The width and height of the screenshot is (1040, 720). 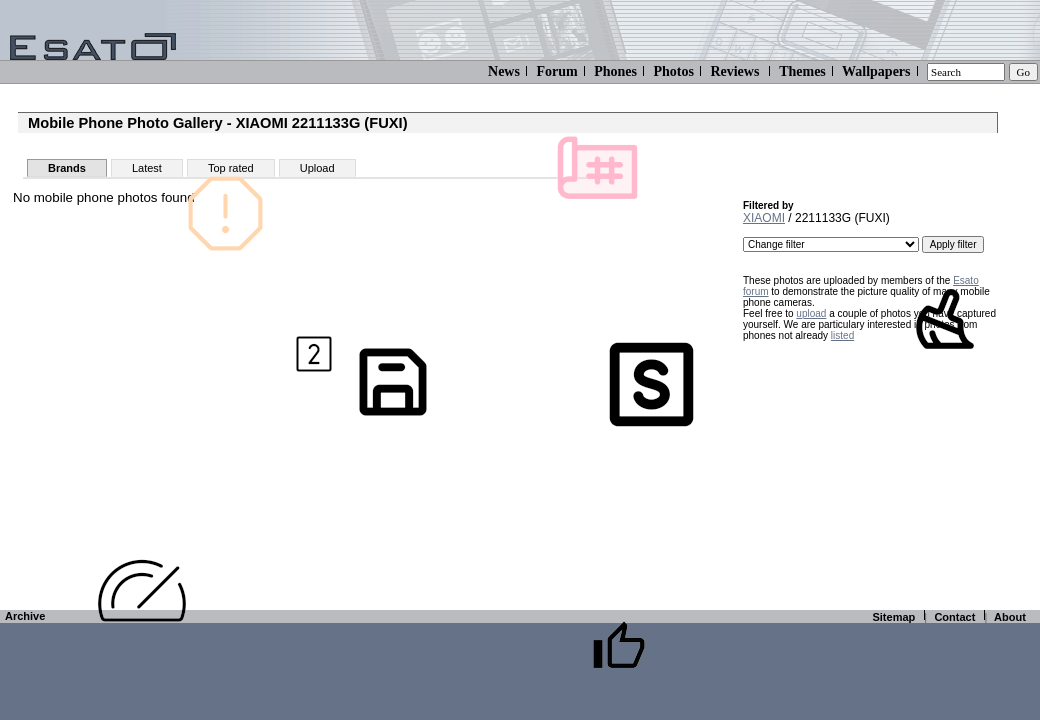 I want to click on save current file or document, so click(x=393, y=382).